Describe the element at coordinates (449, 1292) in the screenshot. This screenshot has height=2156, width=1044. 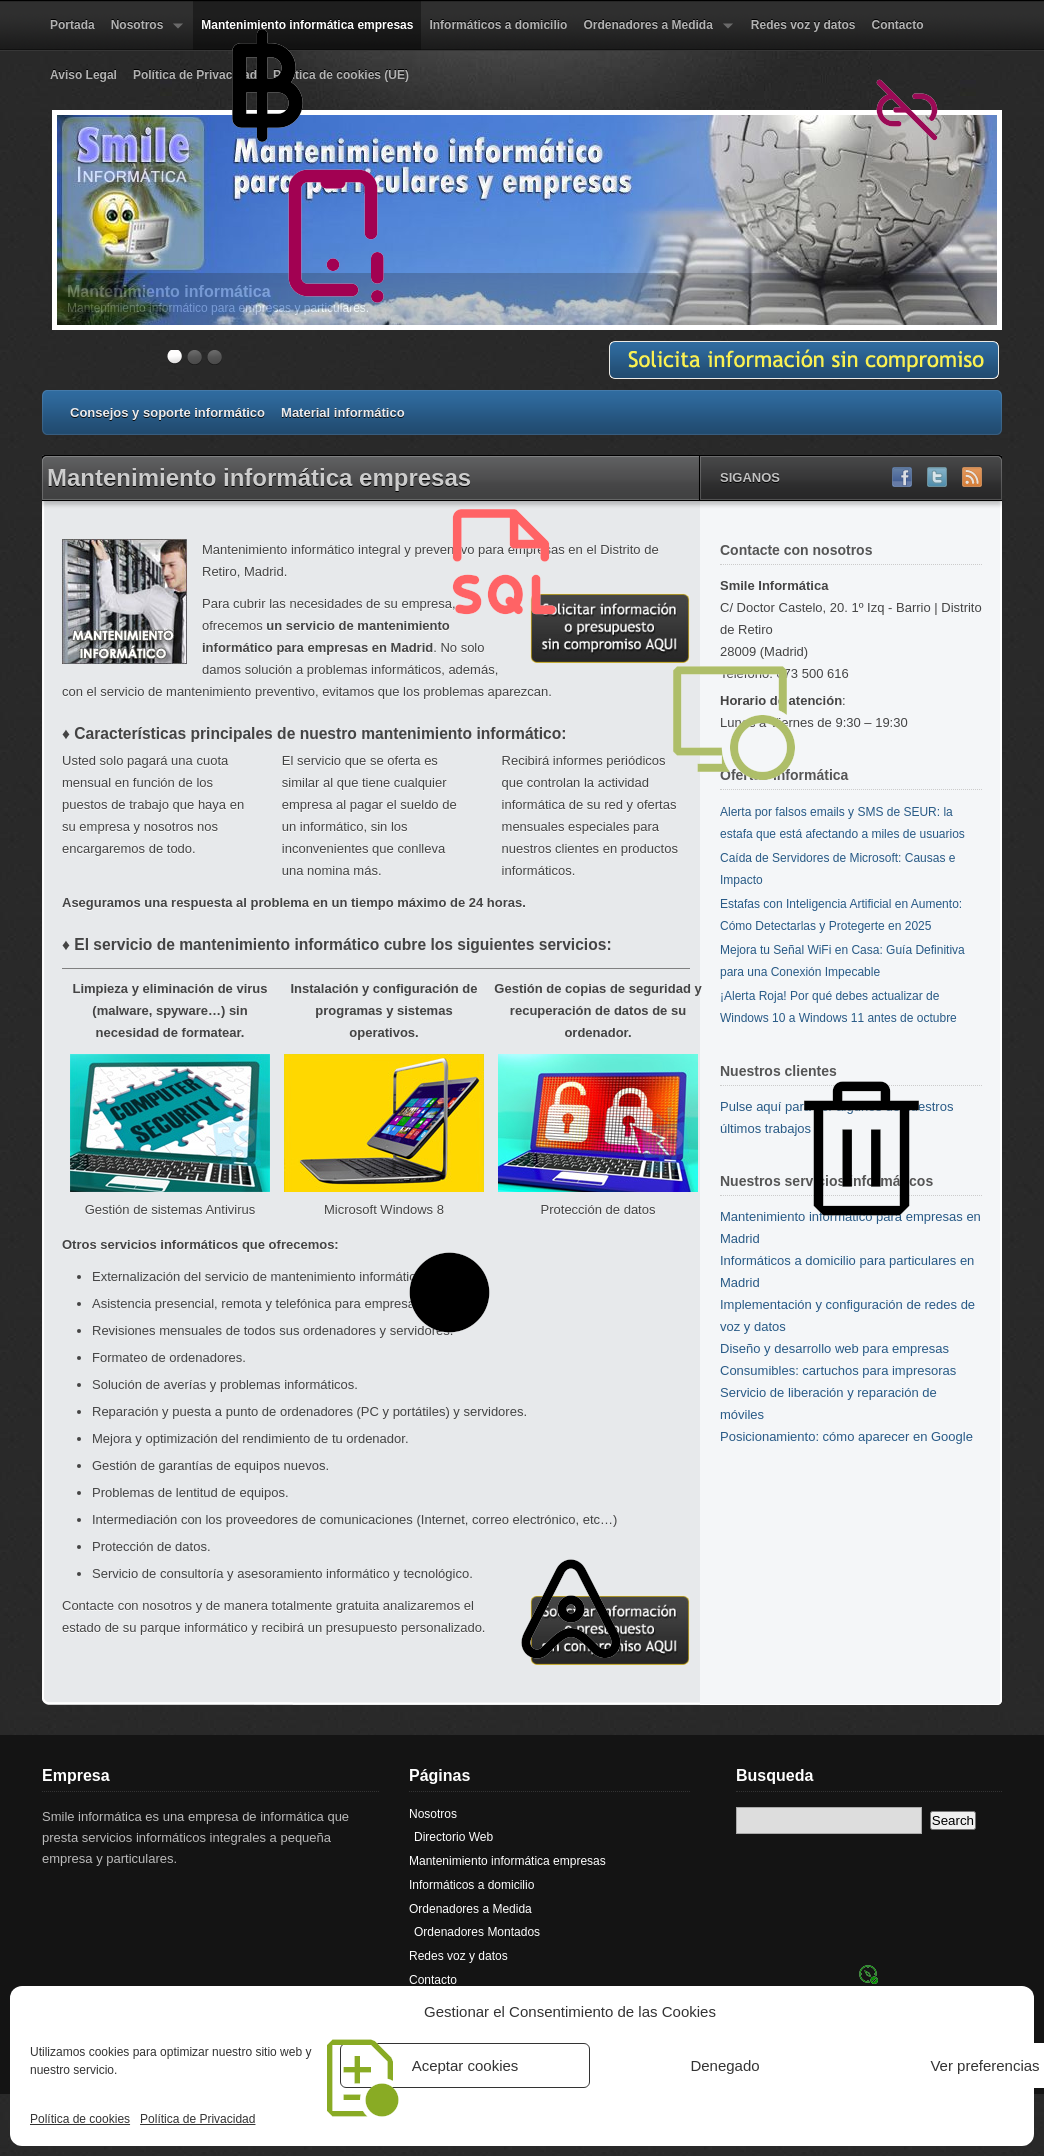
I see `indicates a selected or active state` at that location.